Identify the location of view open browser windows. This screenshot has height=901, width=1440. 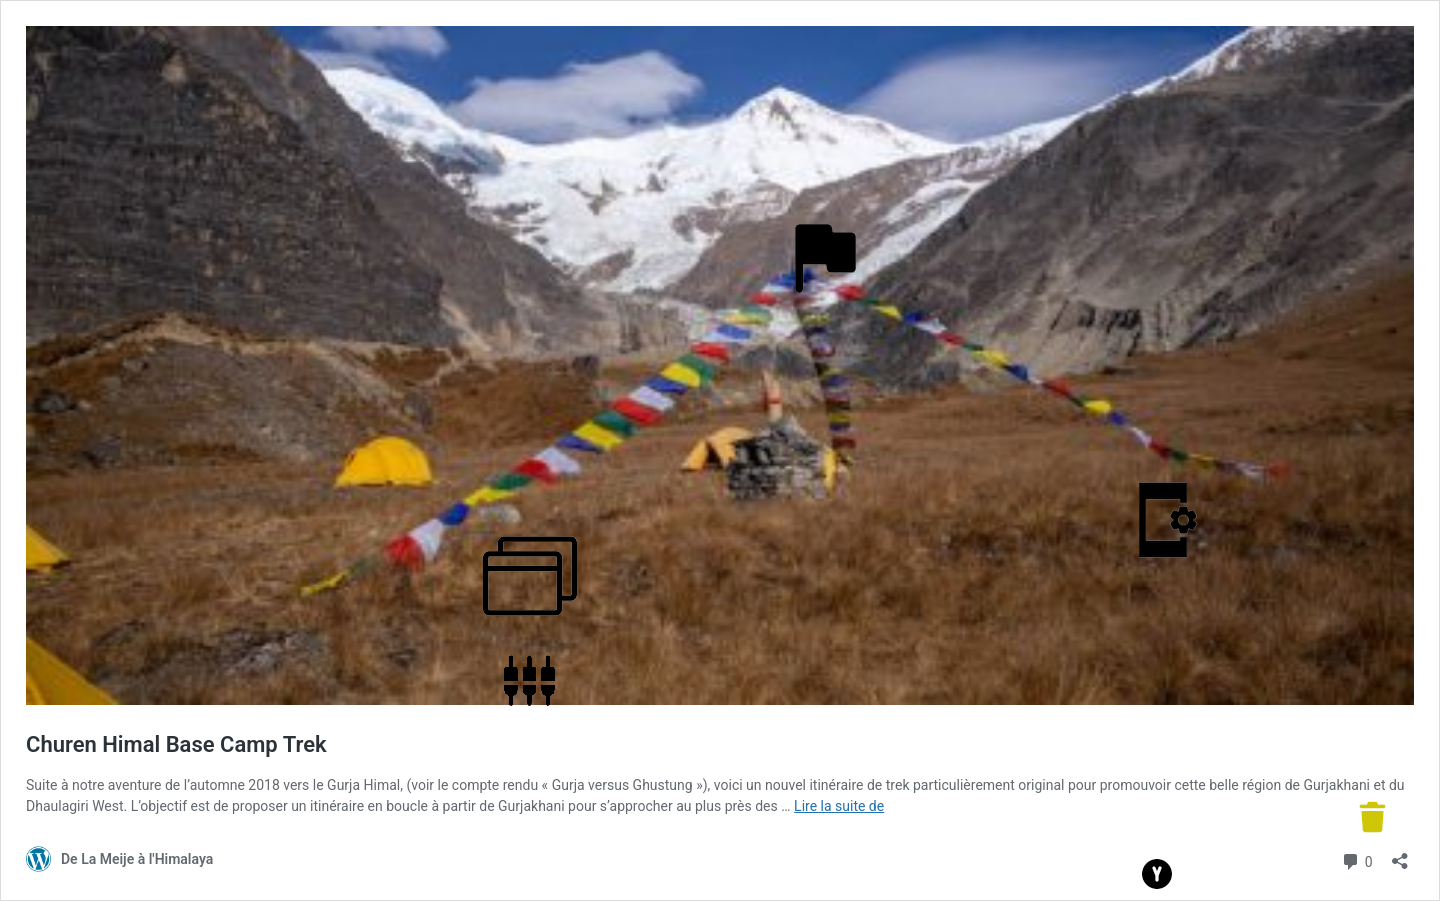
(530, 576).